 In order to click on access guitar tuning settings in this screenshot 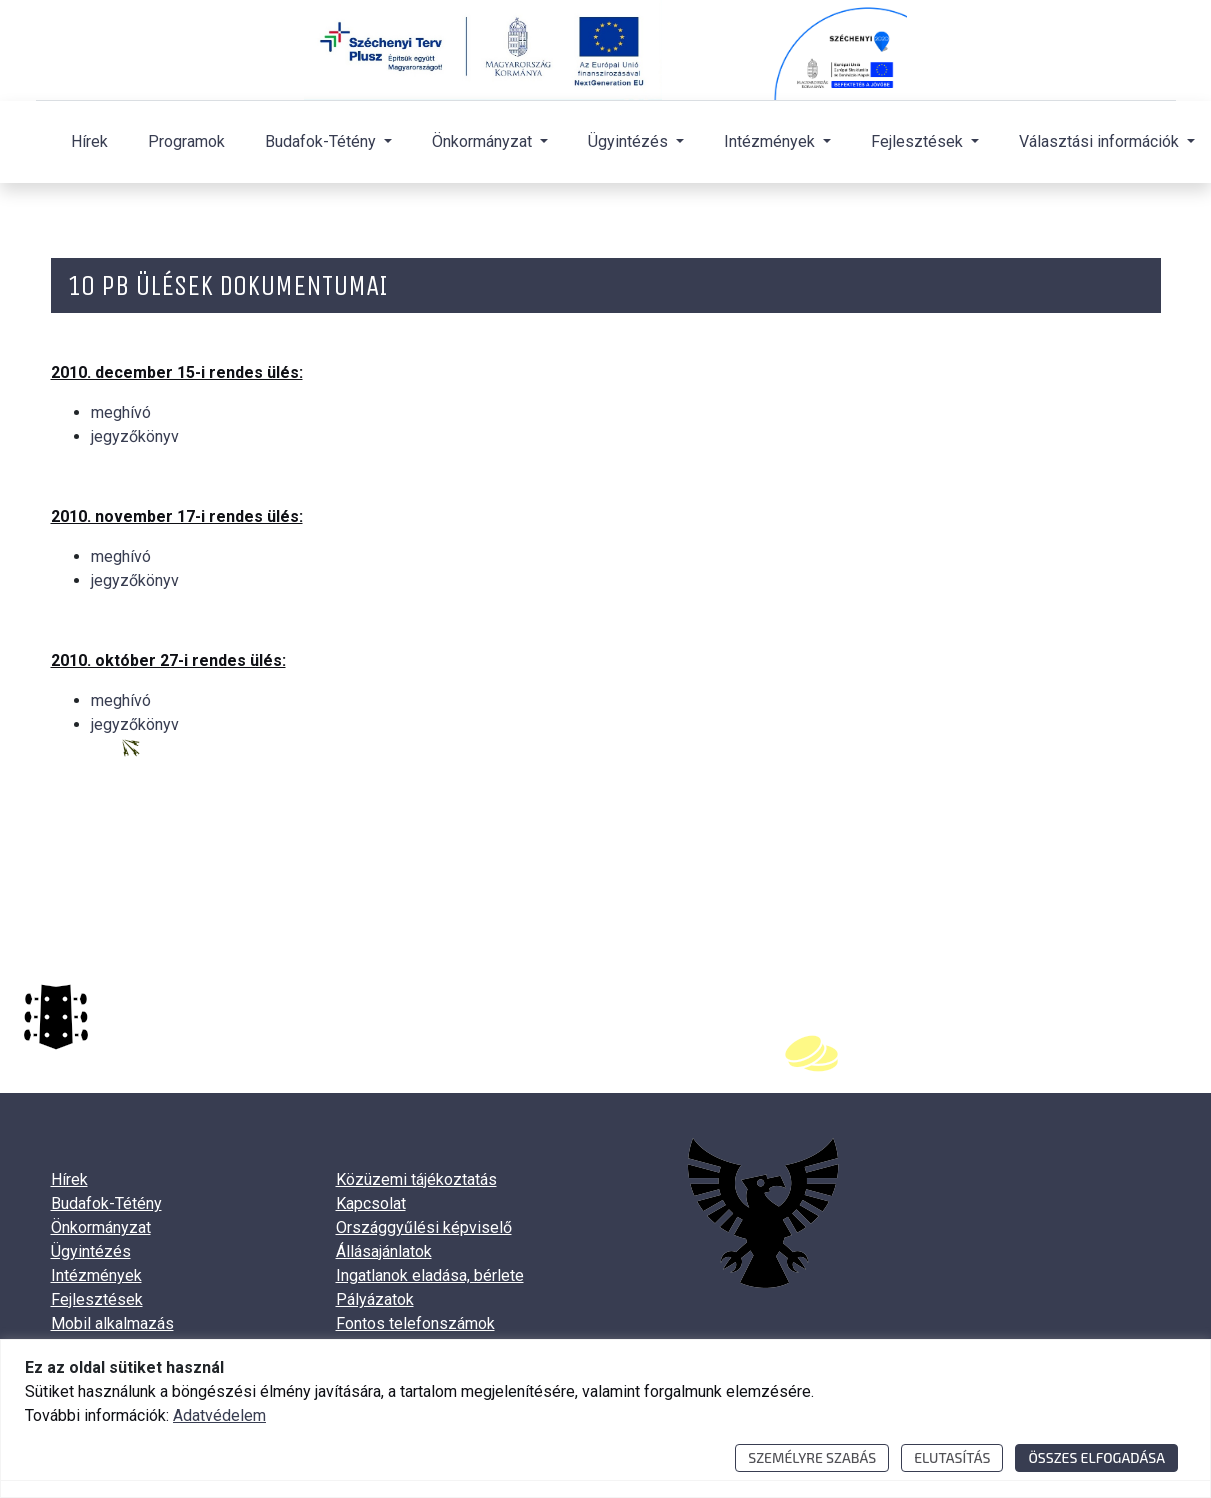, I will do `click(56, 1017)`.